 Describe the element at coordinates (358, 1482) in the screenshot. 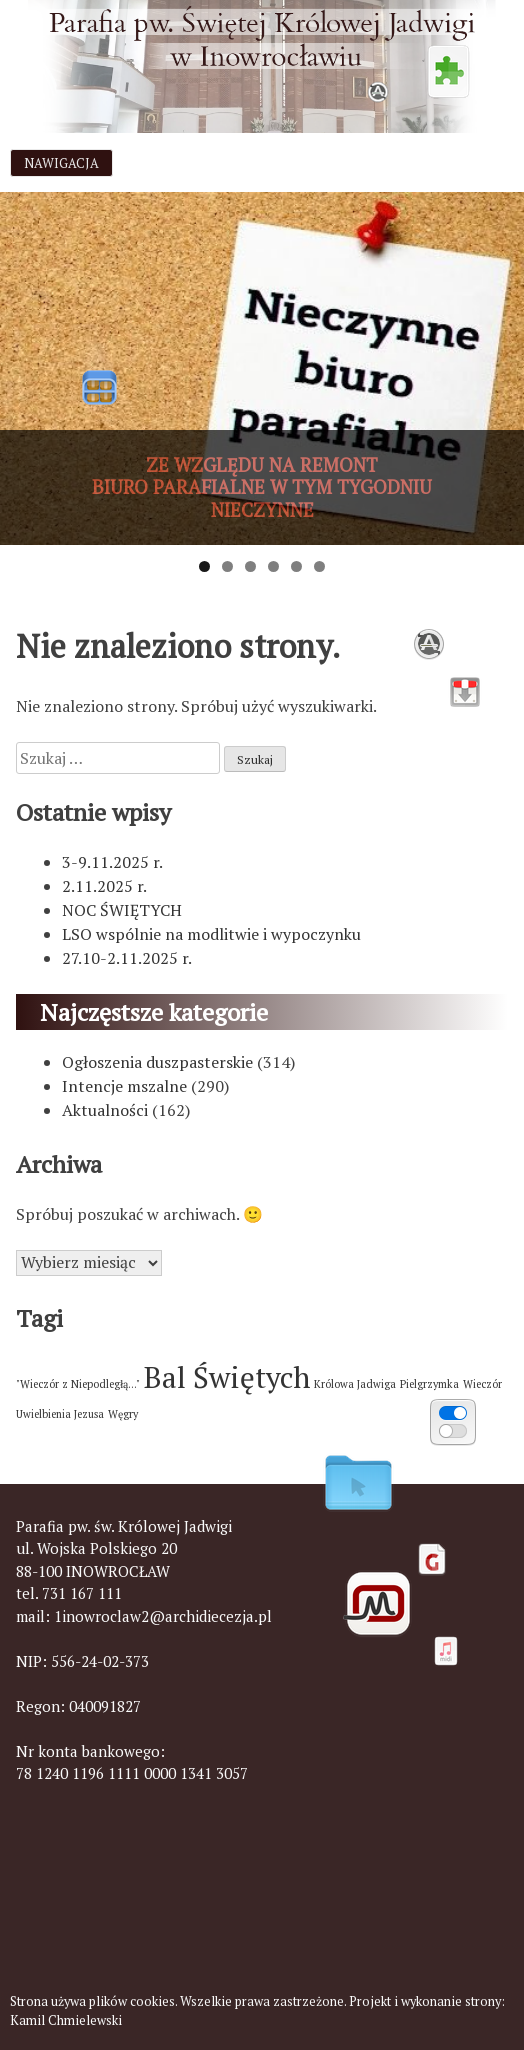

I see `open krusader file manager` at that location.